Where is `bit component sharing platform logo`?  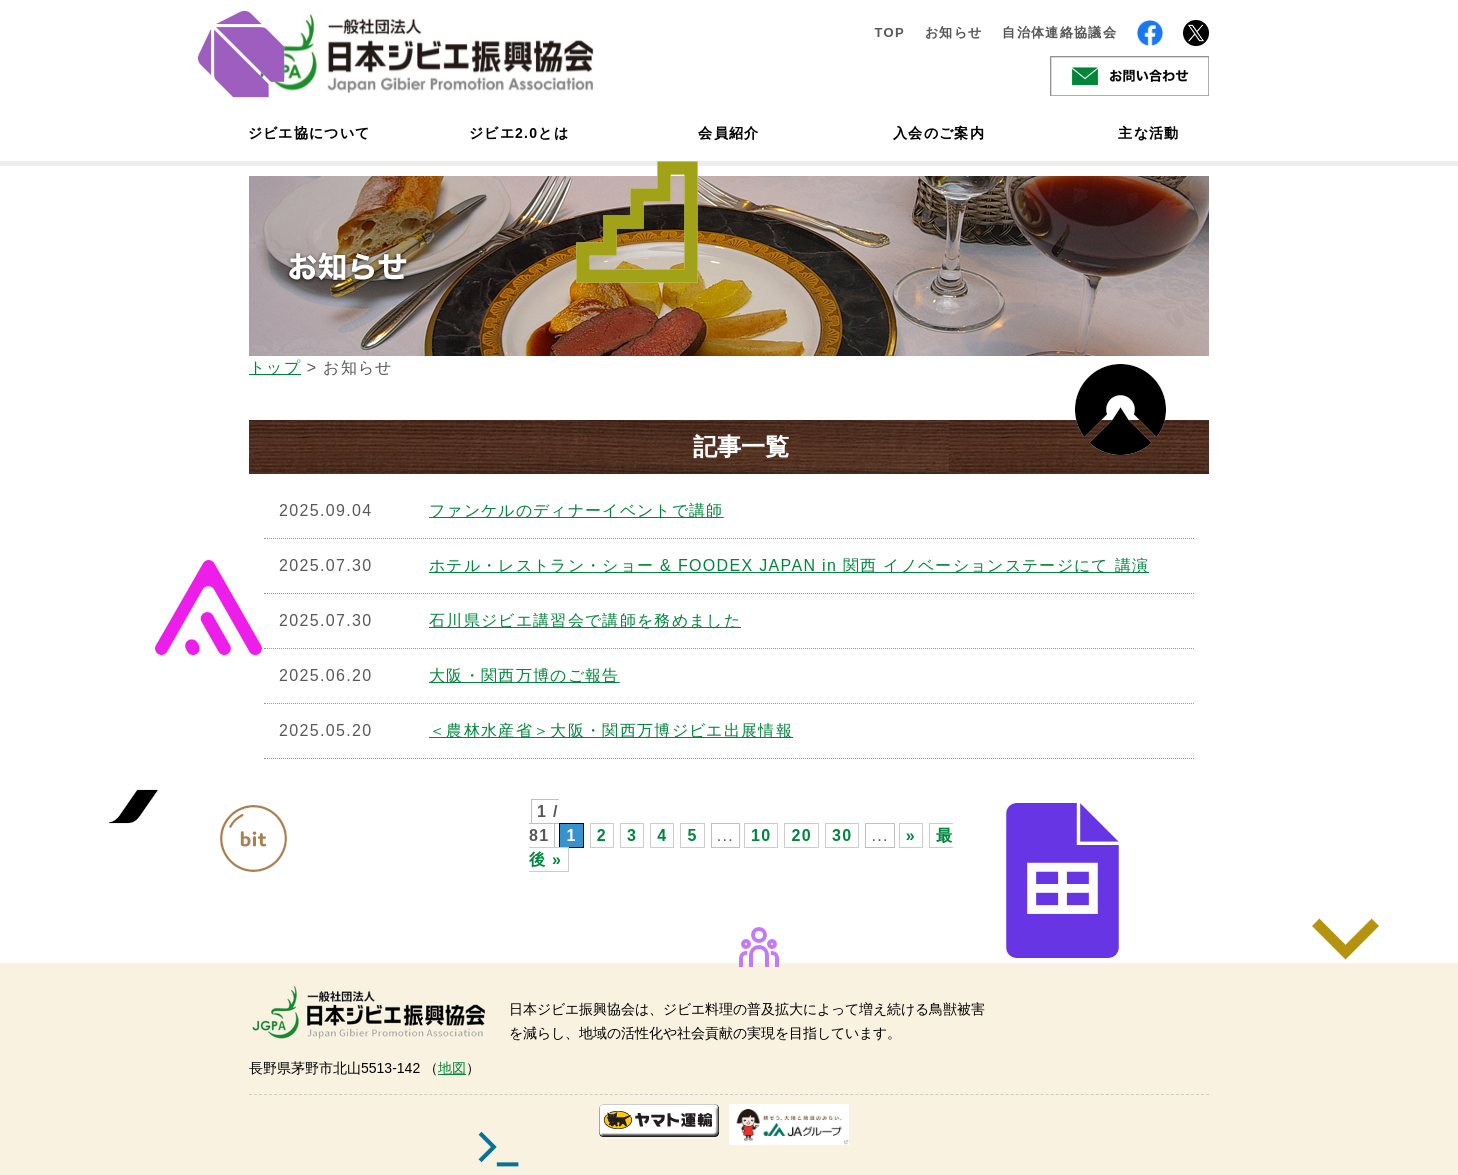
bit component sharing platform logo is located at coordinates (253, 838).